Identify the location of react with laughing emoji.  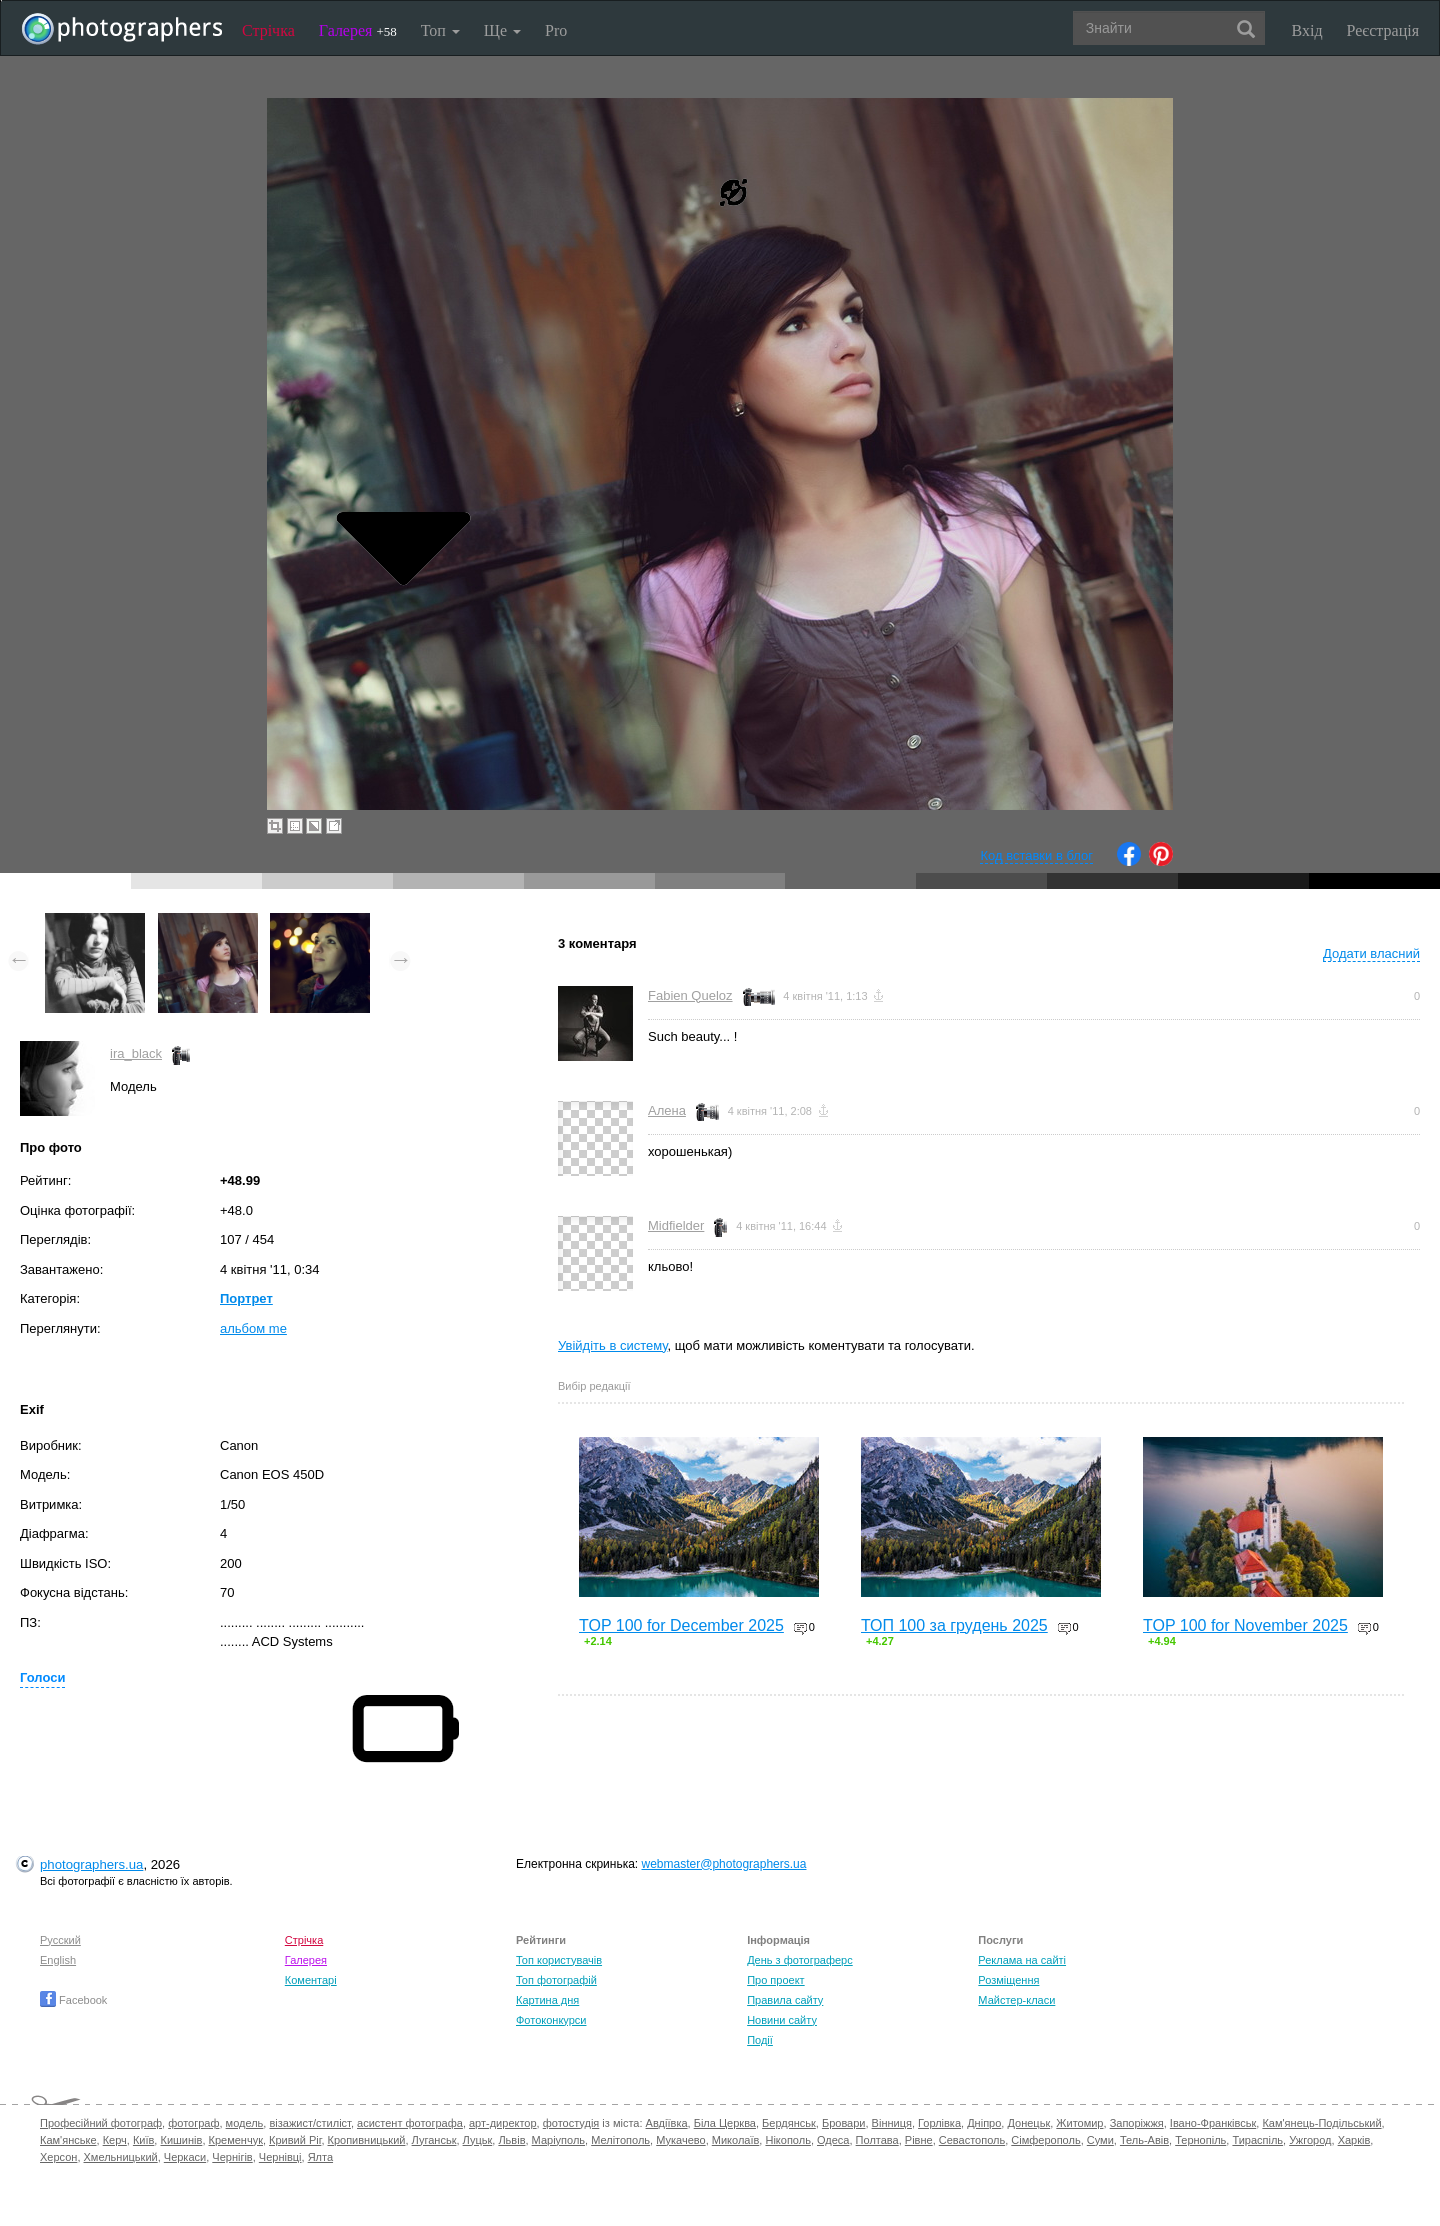
(733, 192).